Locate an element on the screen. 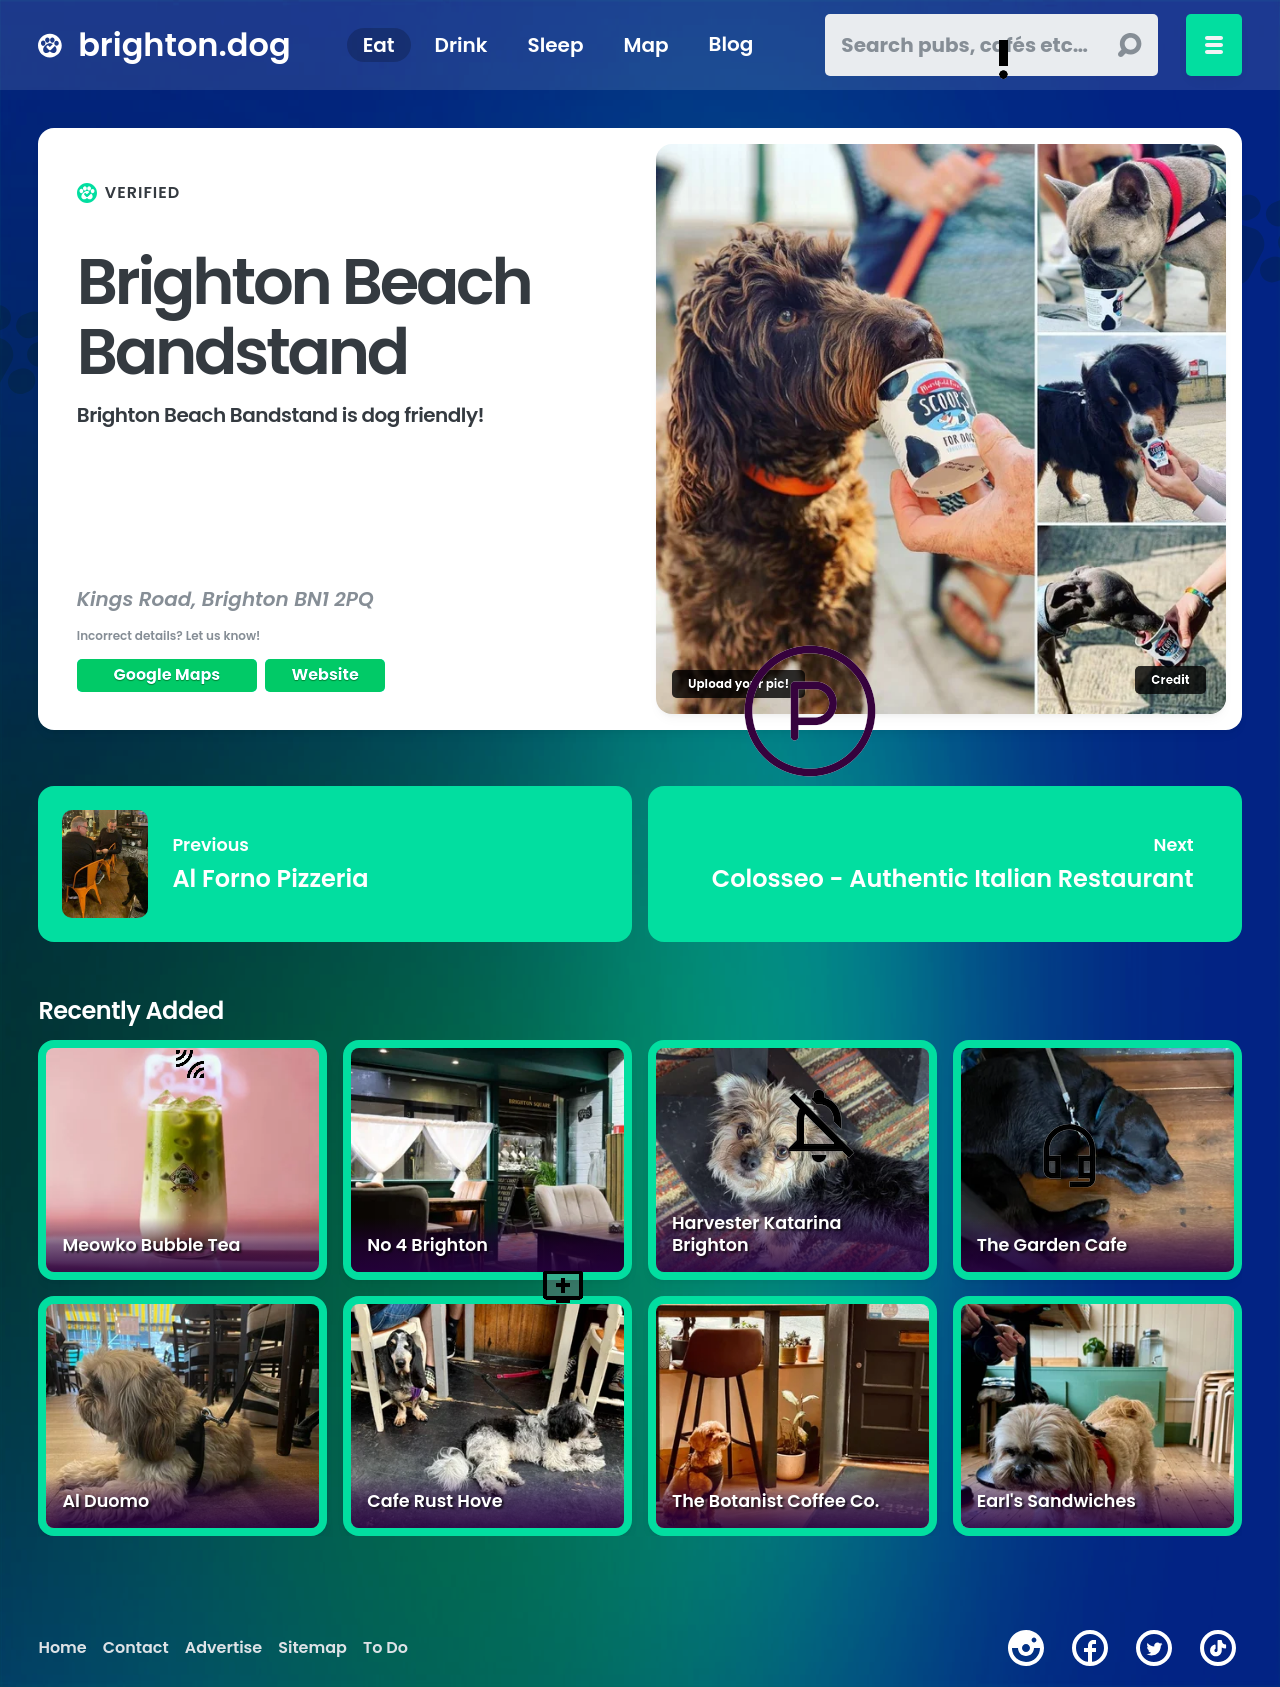 This screenshot has height=1687, width=1280. mute notifications is located at coordinates (819, 1125).